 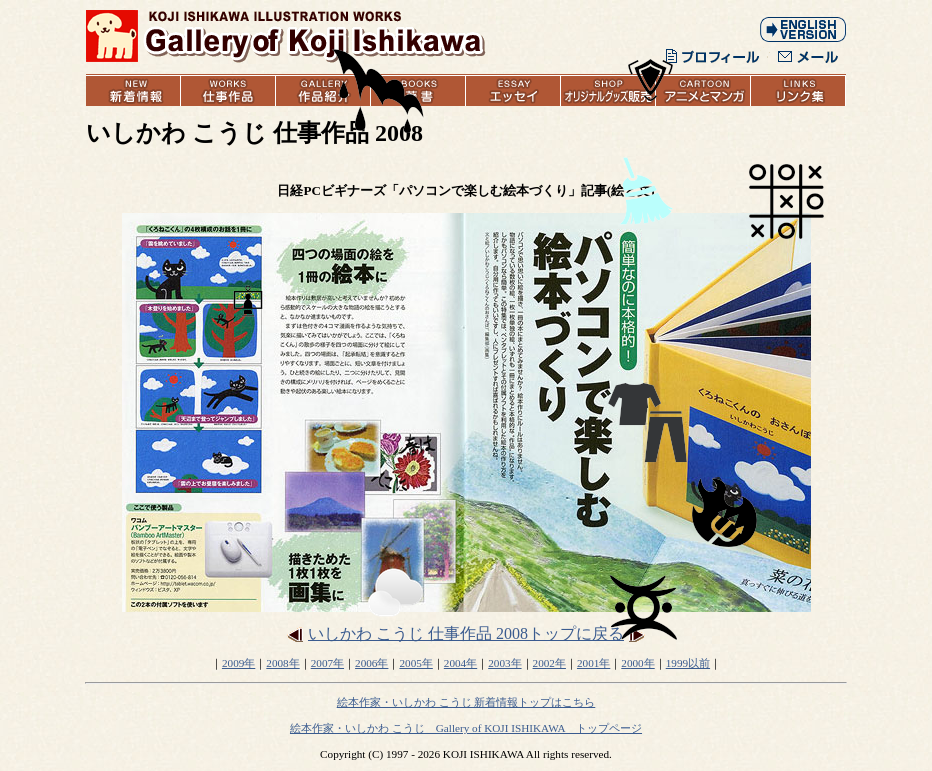 I want to click on clear or clean up items, so click(x=638, y=192).